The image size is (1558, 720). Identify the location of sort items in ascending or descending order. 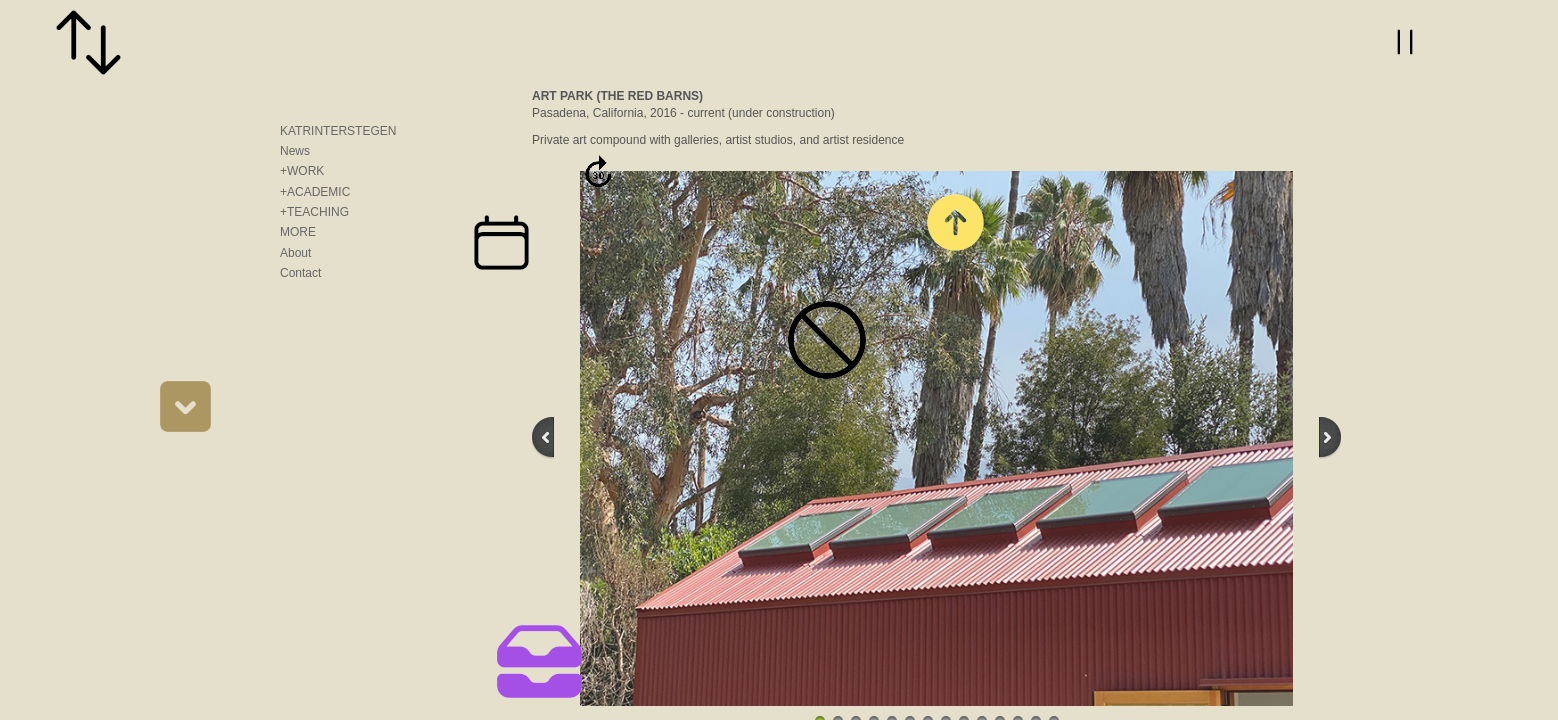
(88, 42).